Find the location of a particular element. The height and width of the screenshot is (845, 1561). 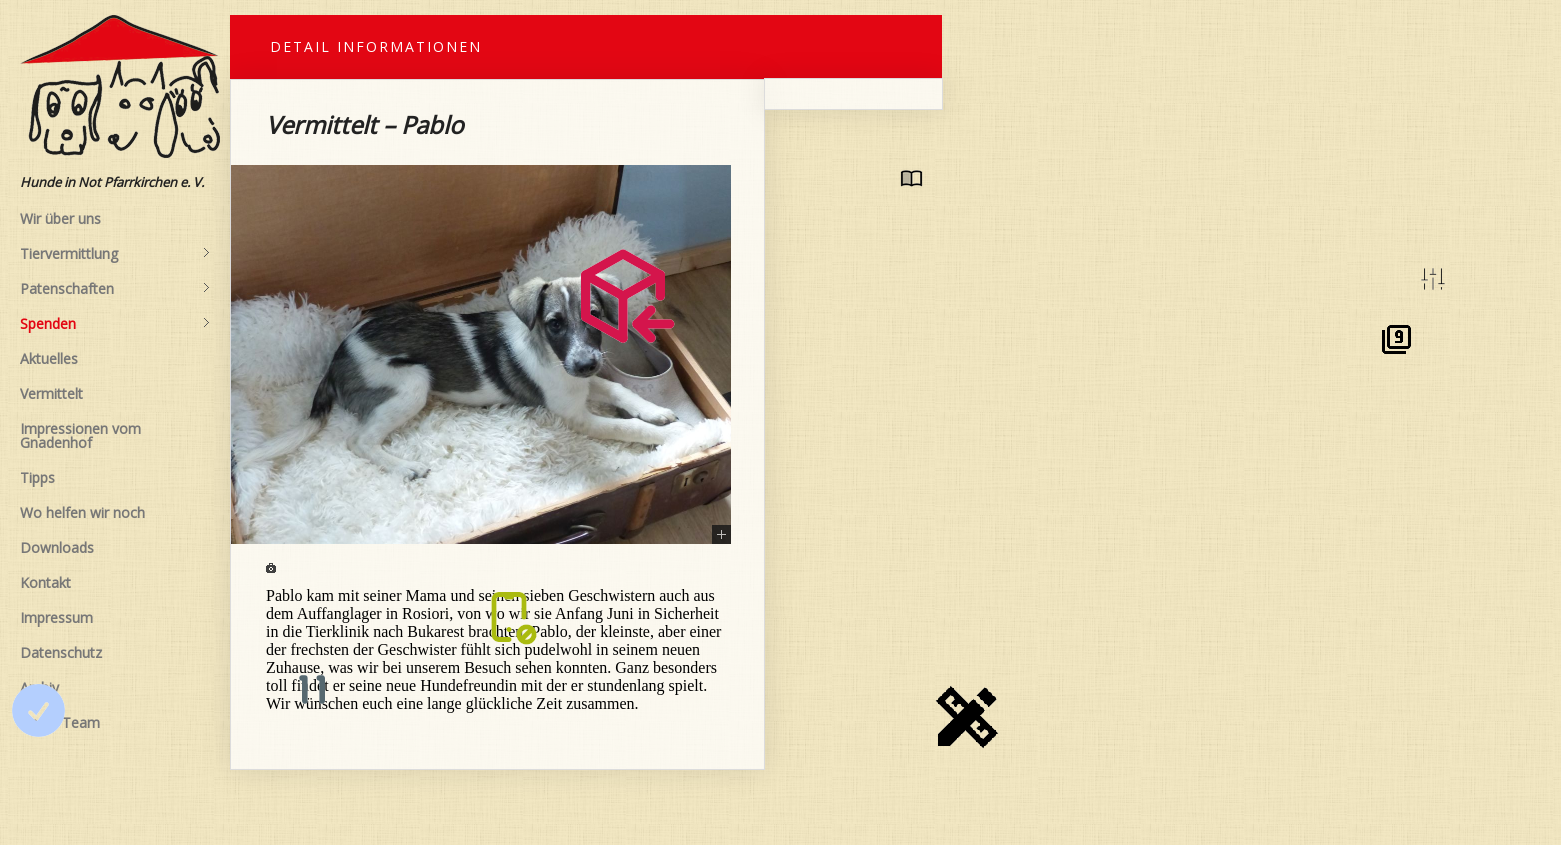

indicates 9 items in a stack or collection is located at coordinates (1396, 339).